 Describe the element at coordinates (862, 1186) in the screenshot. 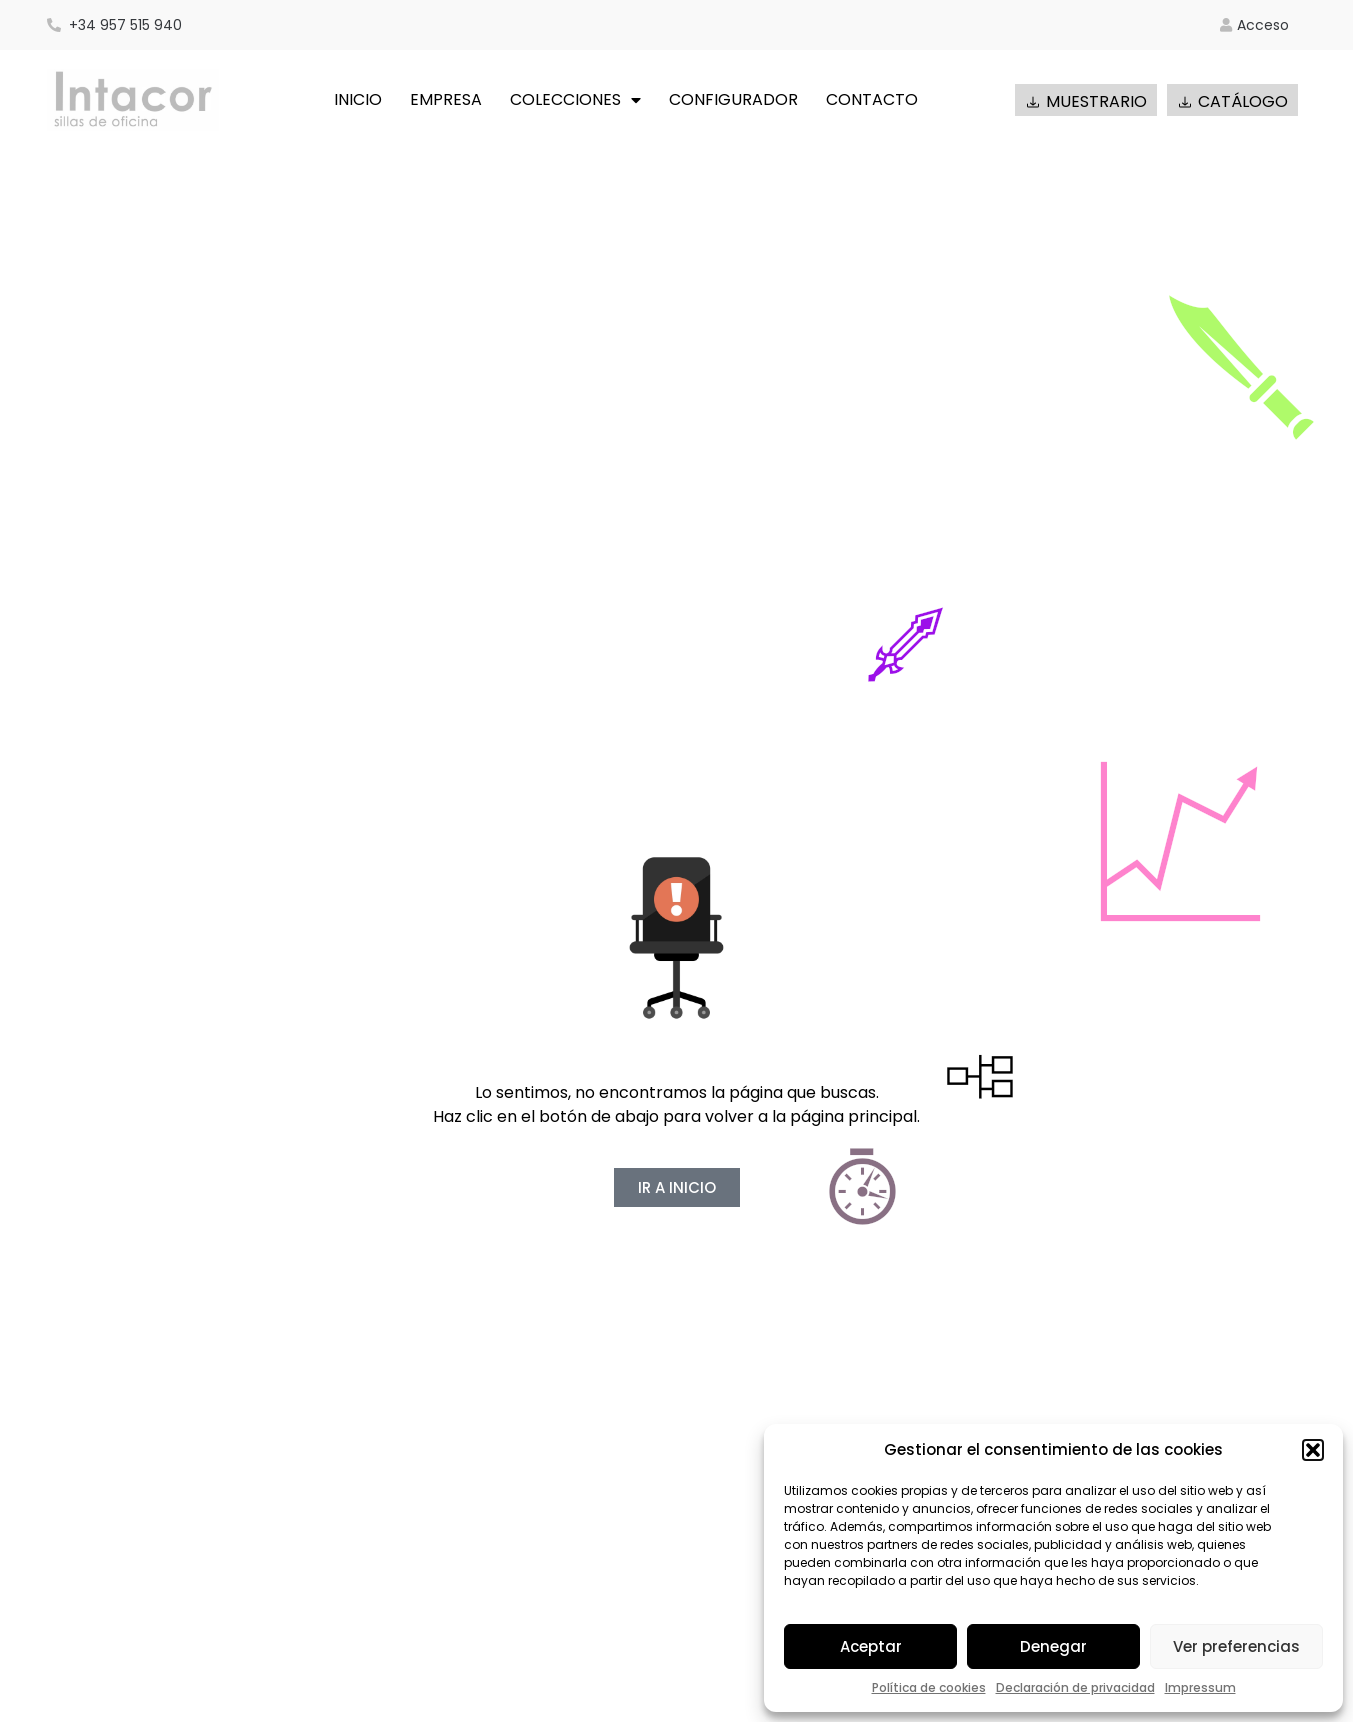

I see `start or view a timer` at that location.